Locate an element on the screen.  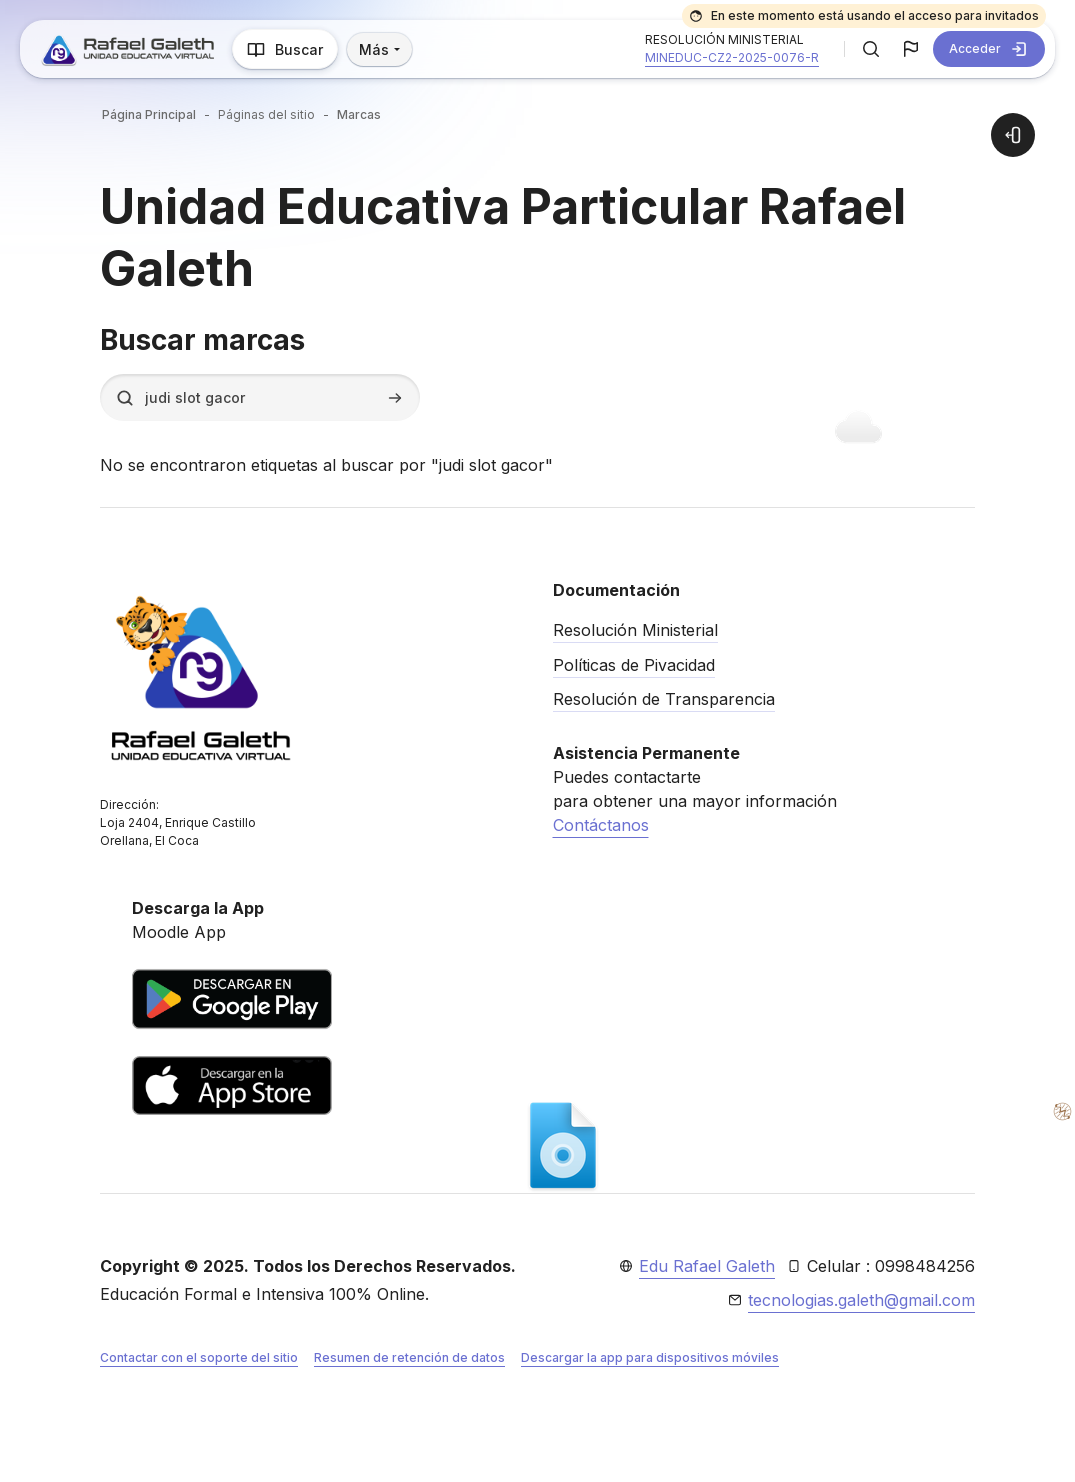
indicates a trapped or contained state is located at coordinates (1062, 1111).